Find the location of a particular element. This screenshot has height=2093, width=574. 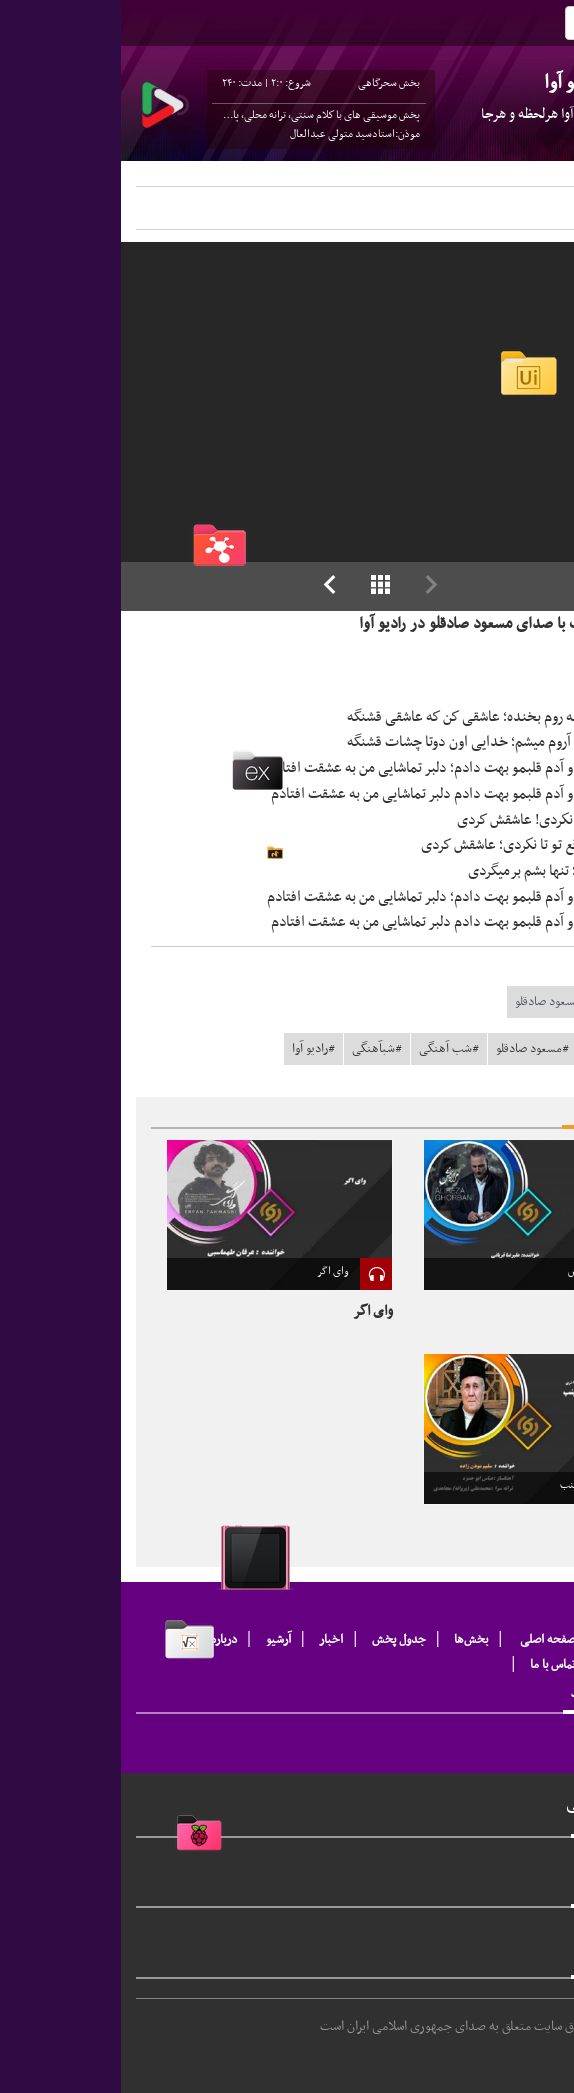

folder containing LibreOffice Math formula files is located at coordinates (189, 1640).